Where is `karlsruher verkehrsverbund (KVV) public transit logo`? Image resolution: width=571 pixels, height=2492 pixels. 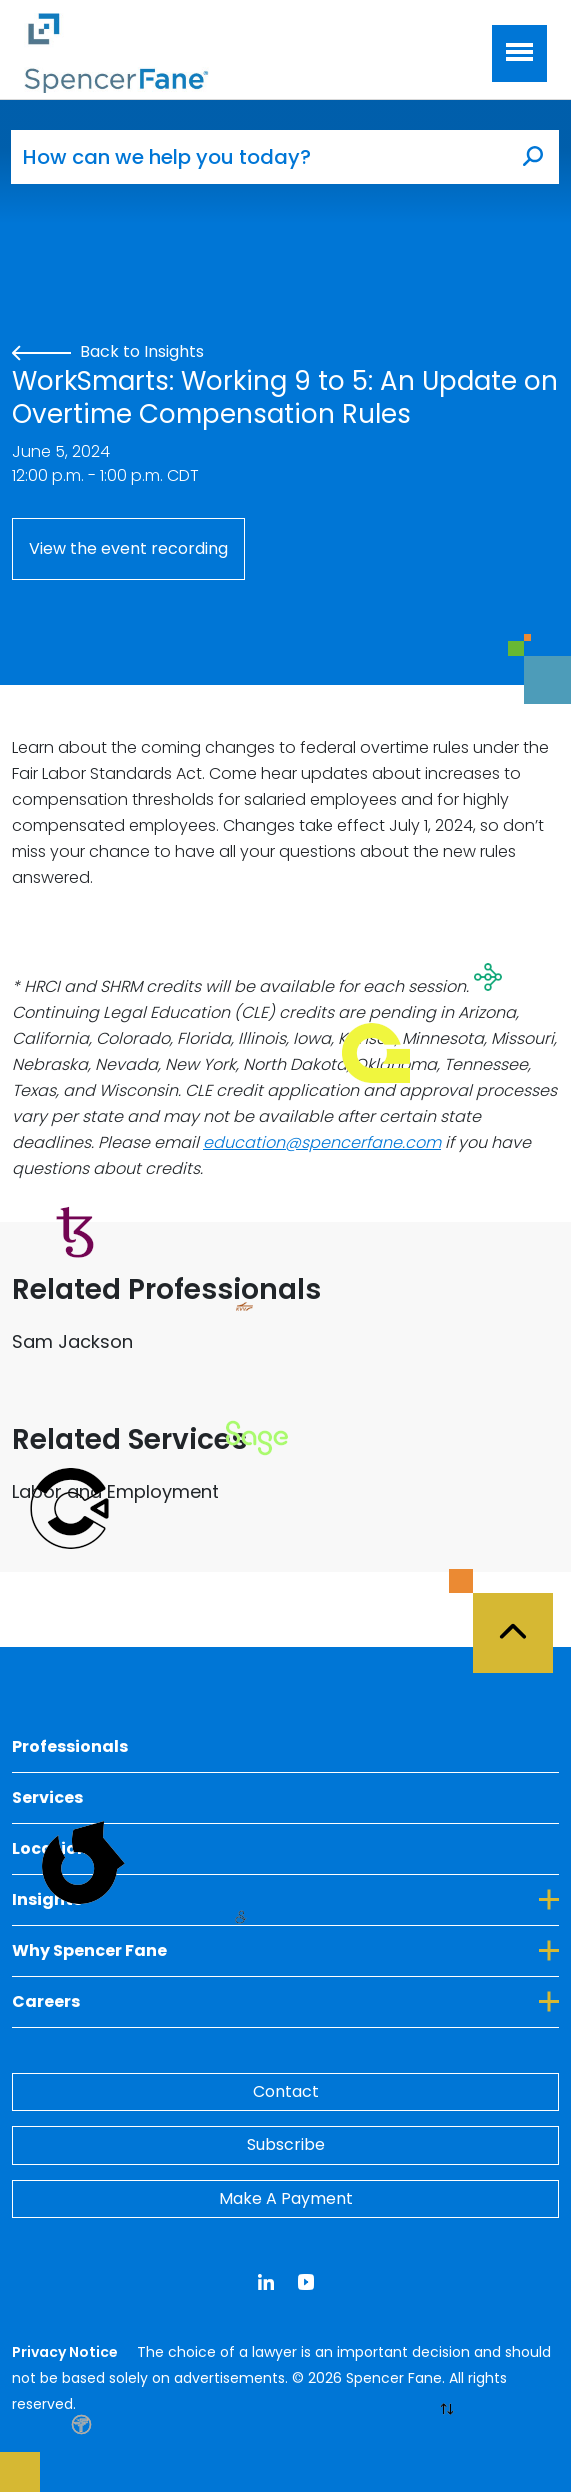 karlsruher verkehrsverbund (KVV) public transit logo is located at coordinates (244, 1306).